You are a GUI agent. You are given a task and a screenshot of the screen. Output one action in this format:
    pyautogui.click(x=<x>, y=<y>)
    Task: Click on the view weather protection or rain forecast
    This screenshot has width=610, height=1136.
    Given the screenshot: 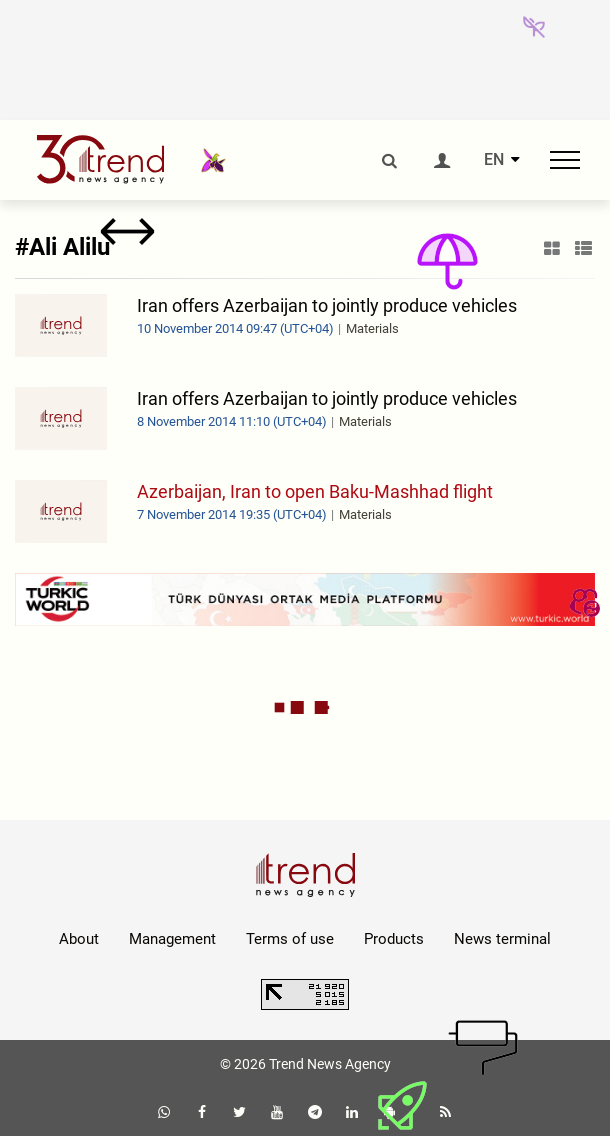 What is the action you would take?
    pyautogui.click(x=447, y=261)
    